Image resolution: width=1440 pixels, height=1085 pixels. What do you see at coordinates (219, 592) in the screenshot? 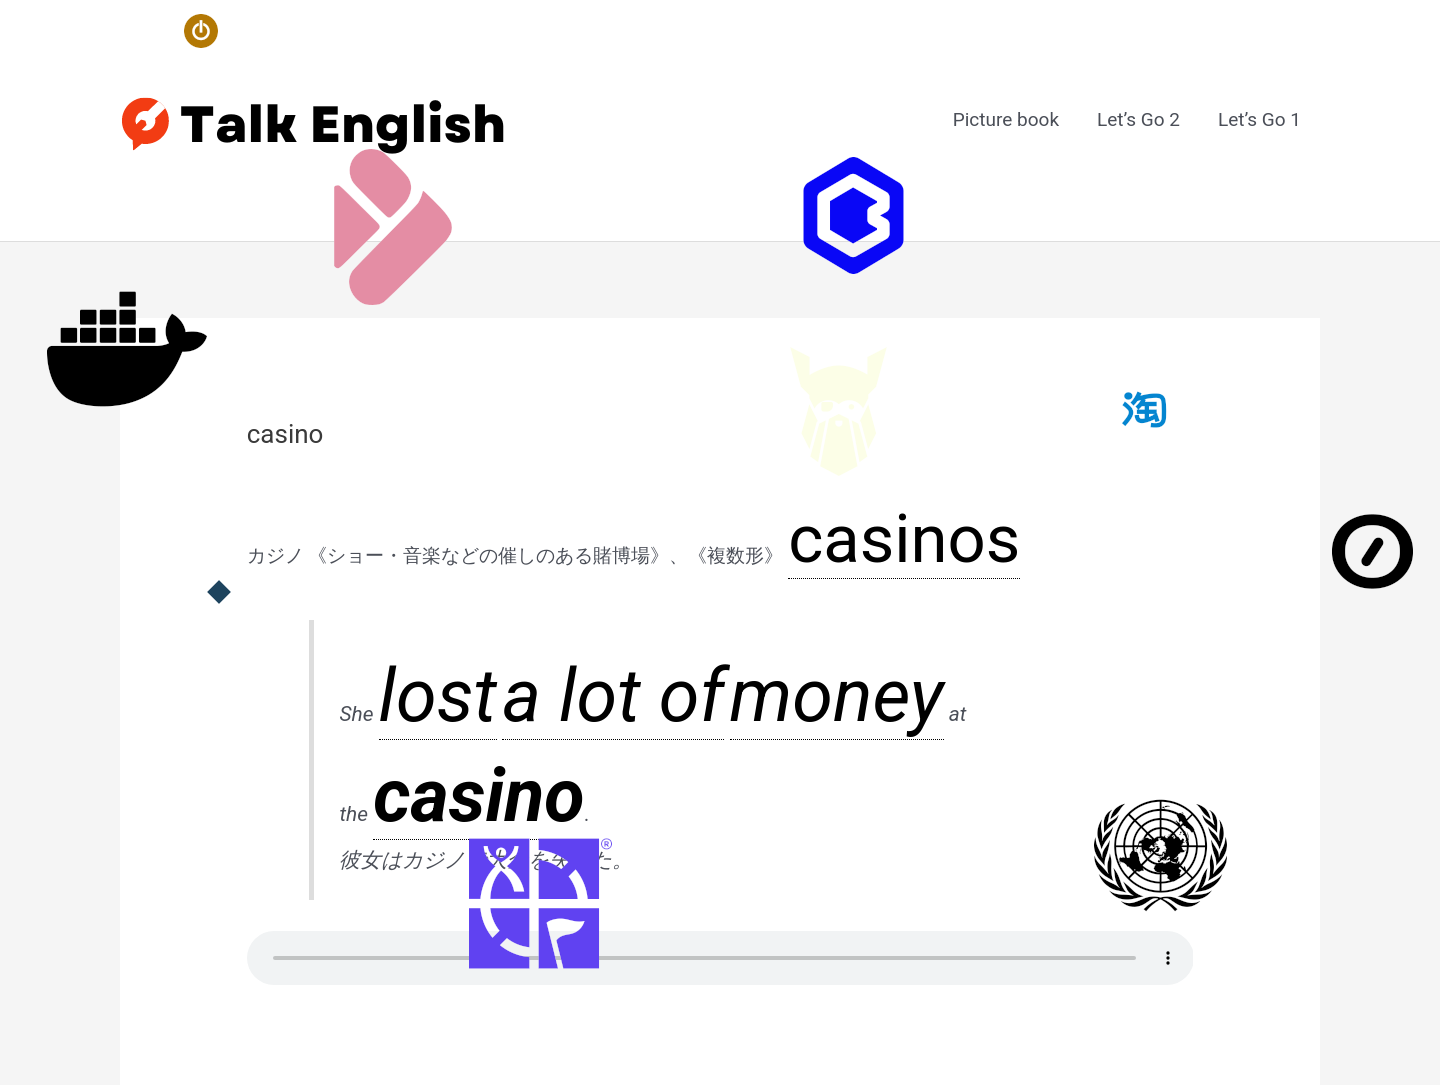
I see `open kedro data pipeline application` at bounding box center [219, 592].